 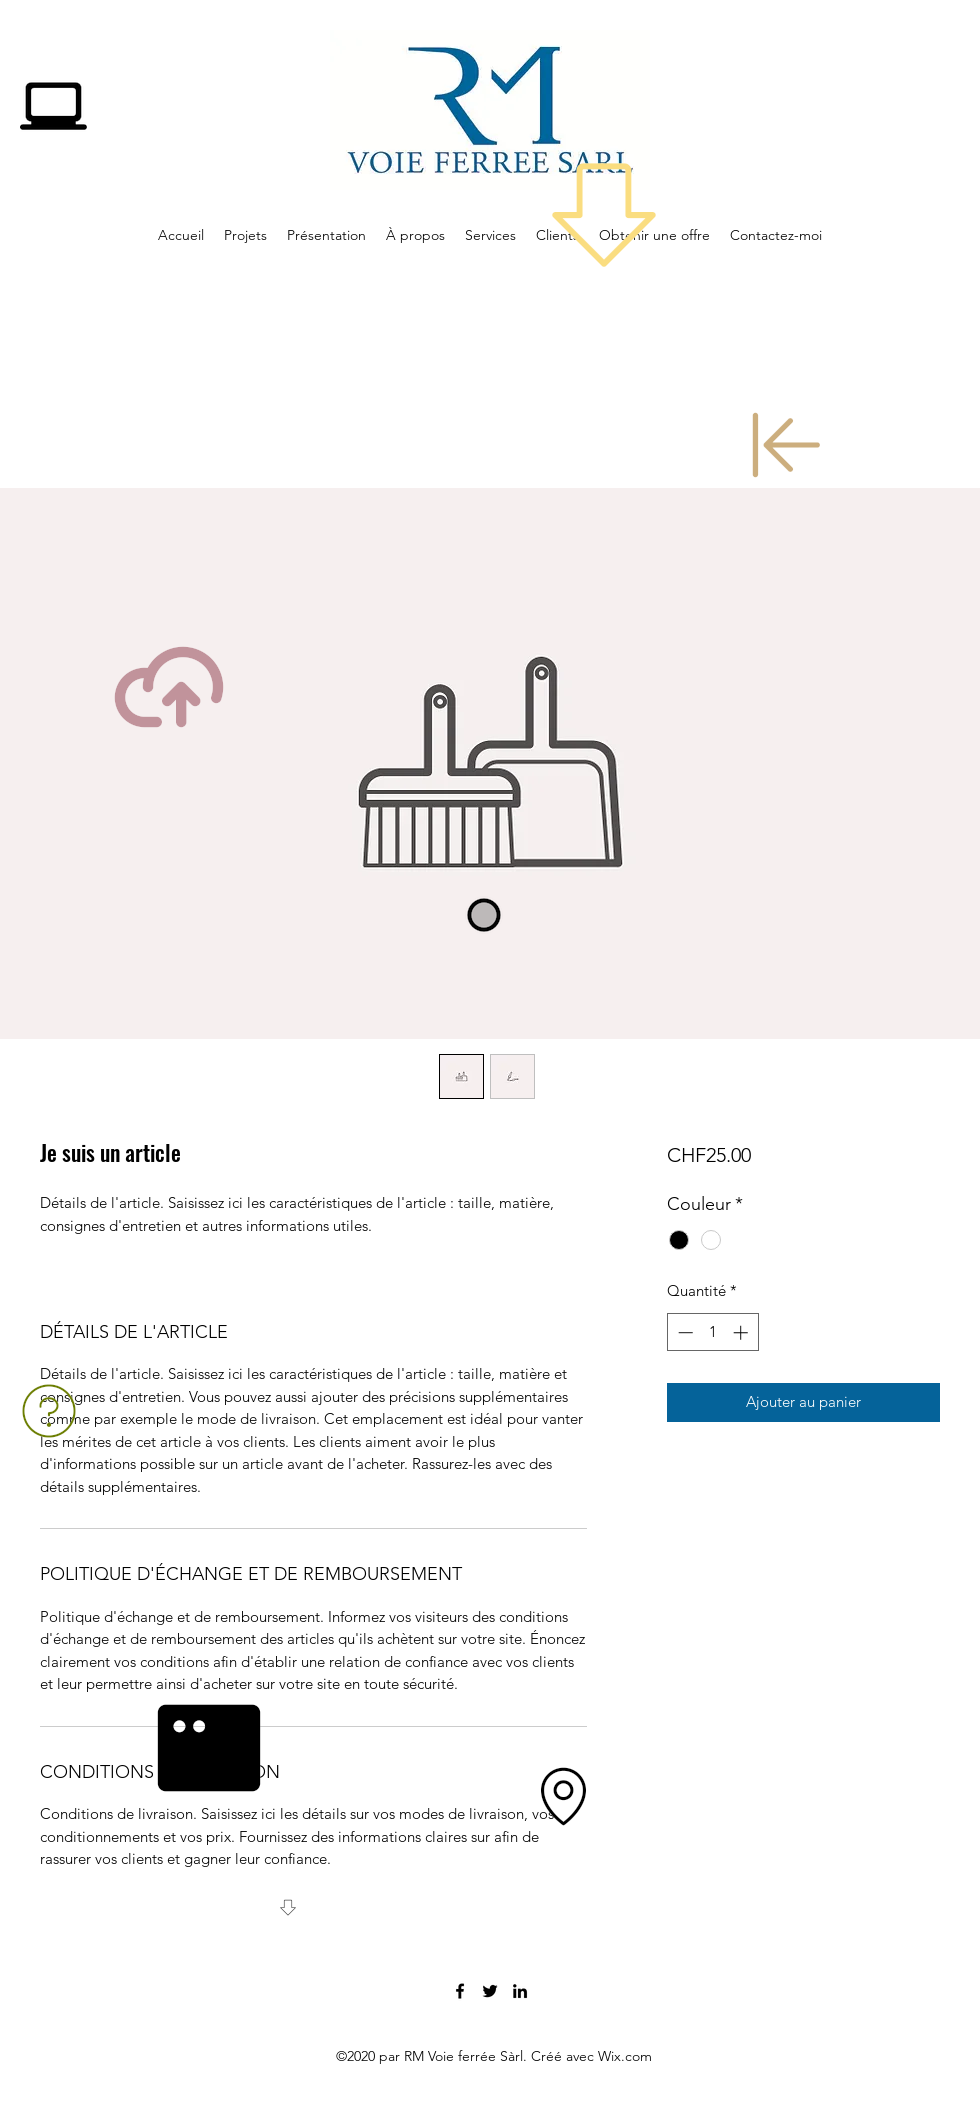 I want to click on download a file or content, so click(x=604, y=211).